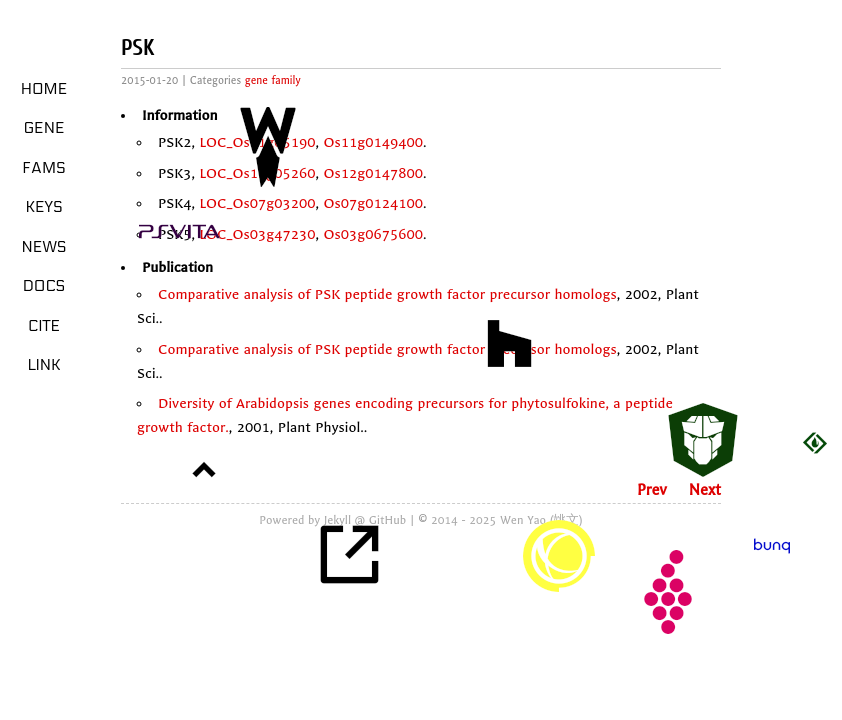 This screenshot has height=720, width=842. I want to click on open the Vivino wine app, so click(668, 592).